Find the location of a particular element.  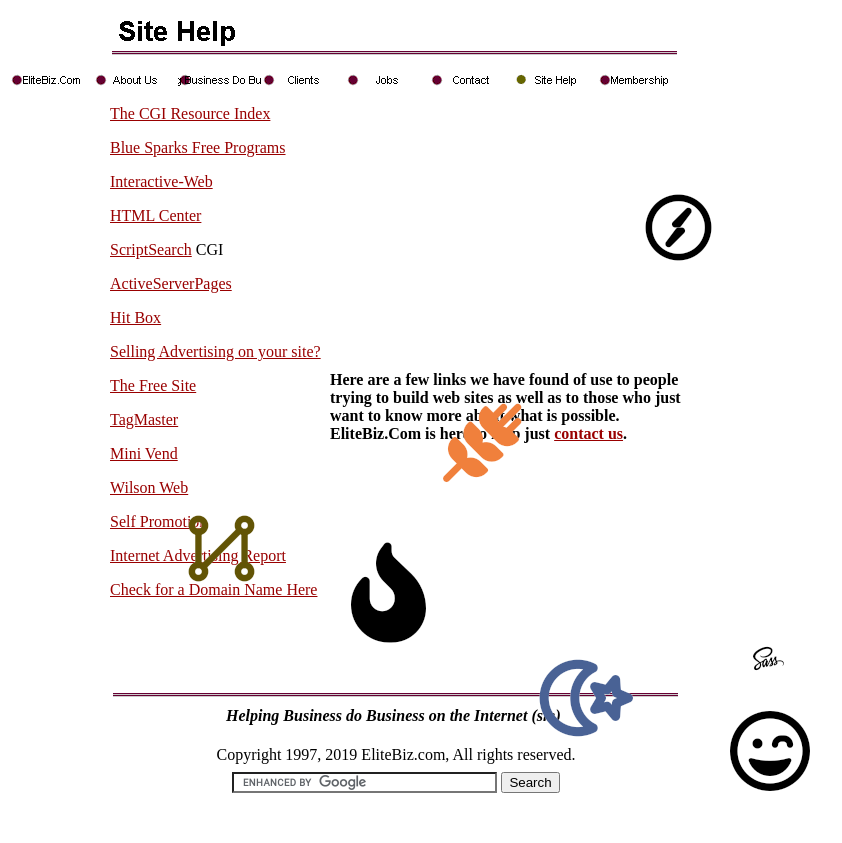

connect nodes or data points is located at coordinates (221, 548).